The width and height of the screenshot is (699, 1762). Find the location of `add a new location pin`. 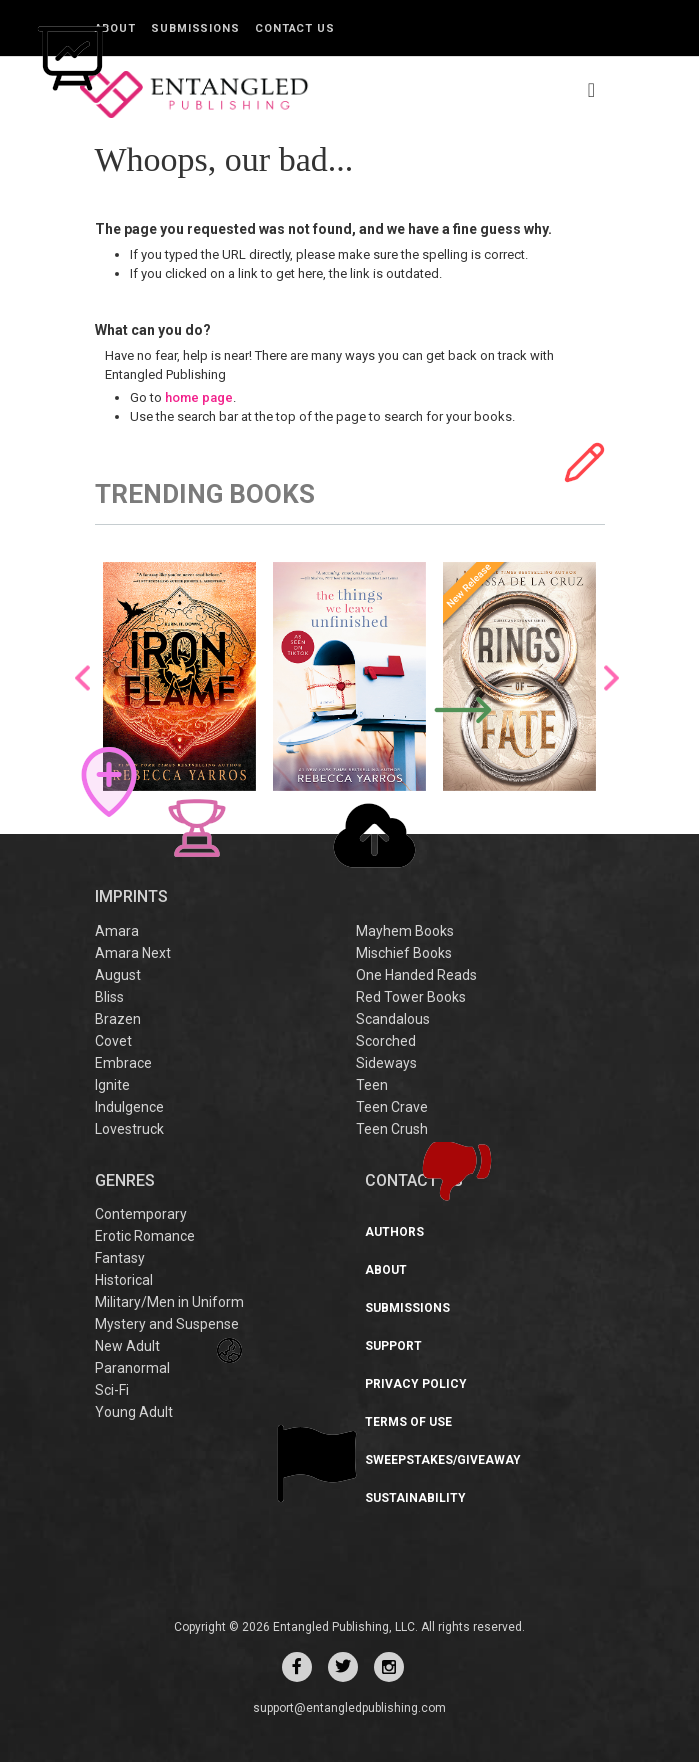

add a new location pin is located at coordinates (109, 782).